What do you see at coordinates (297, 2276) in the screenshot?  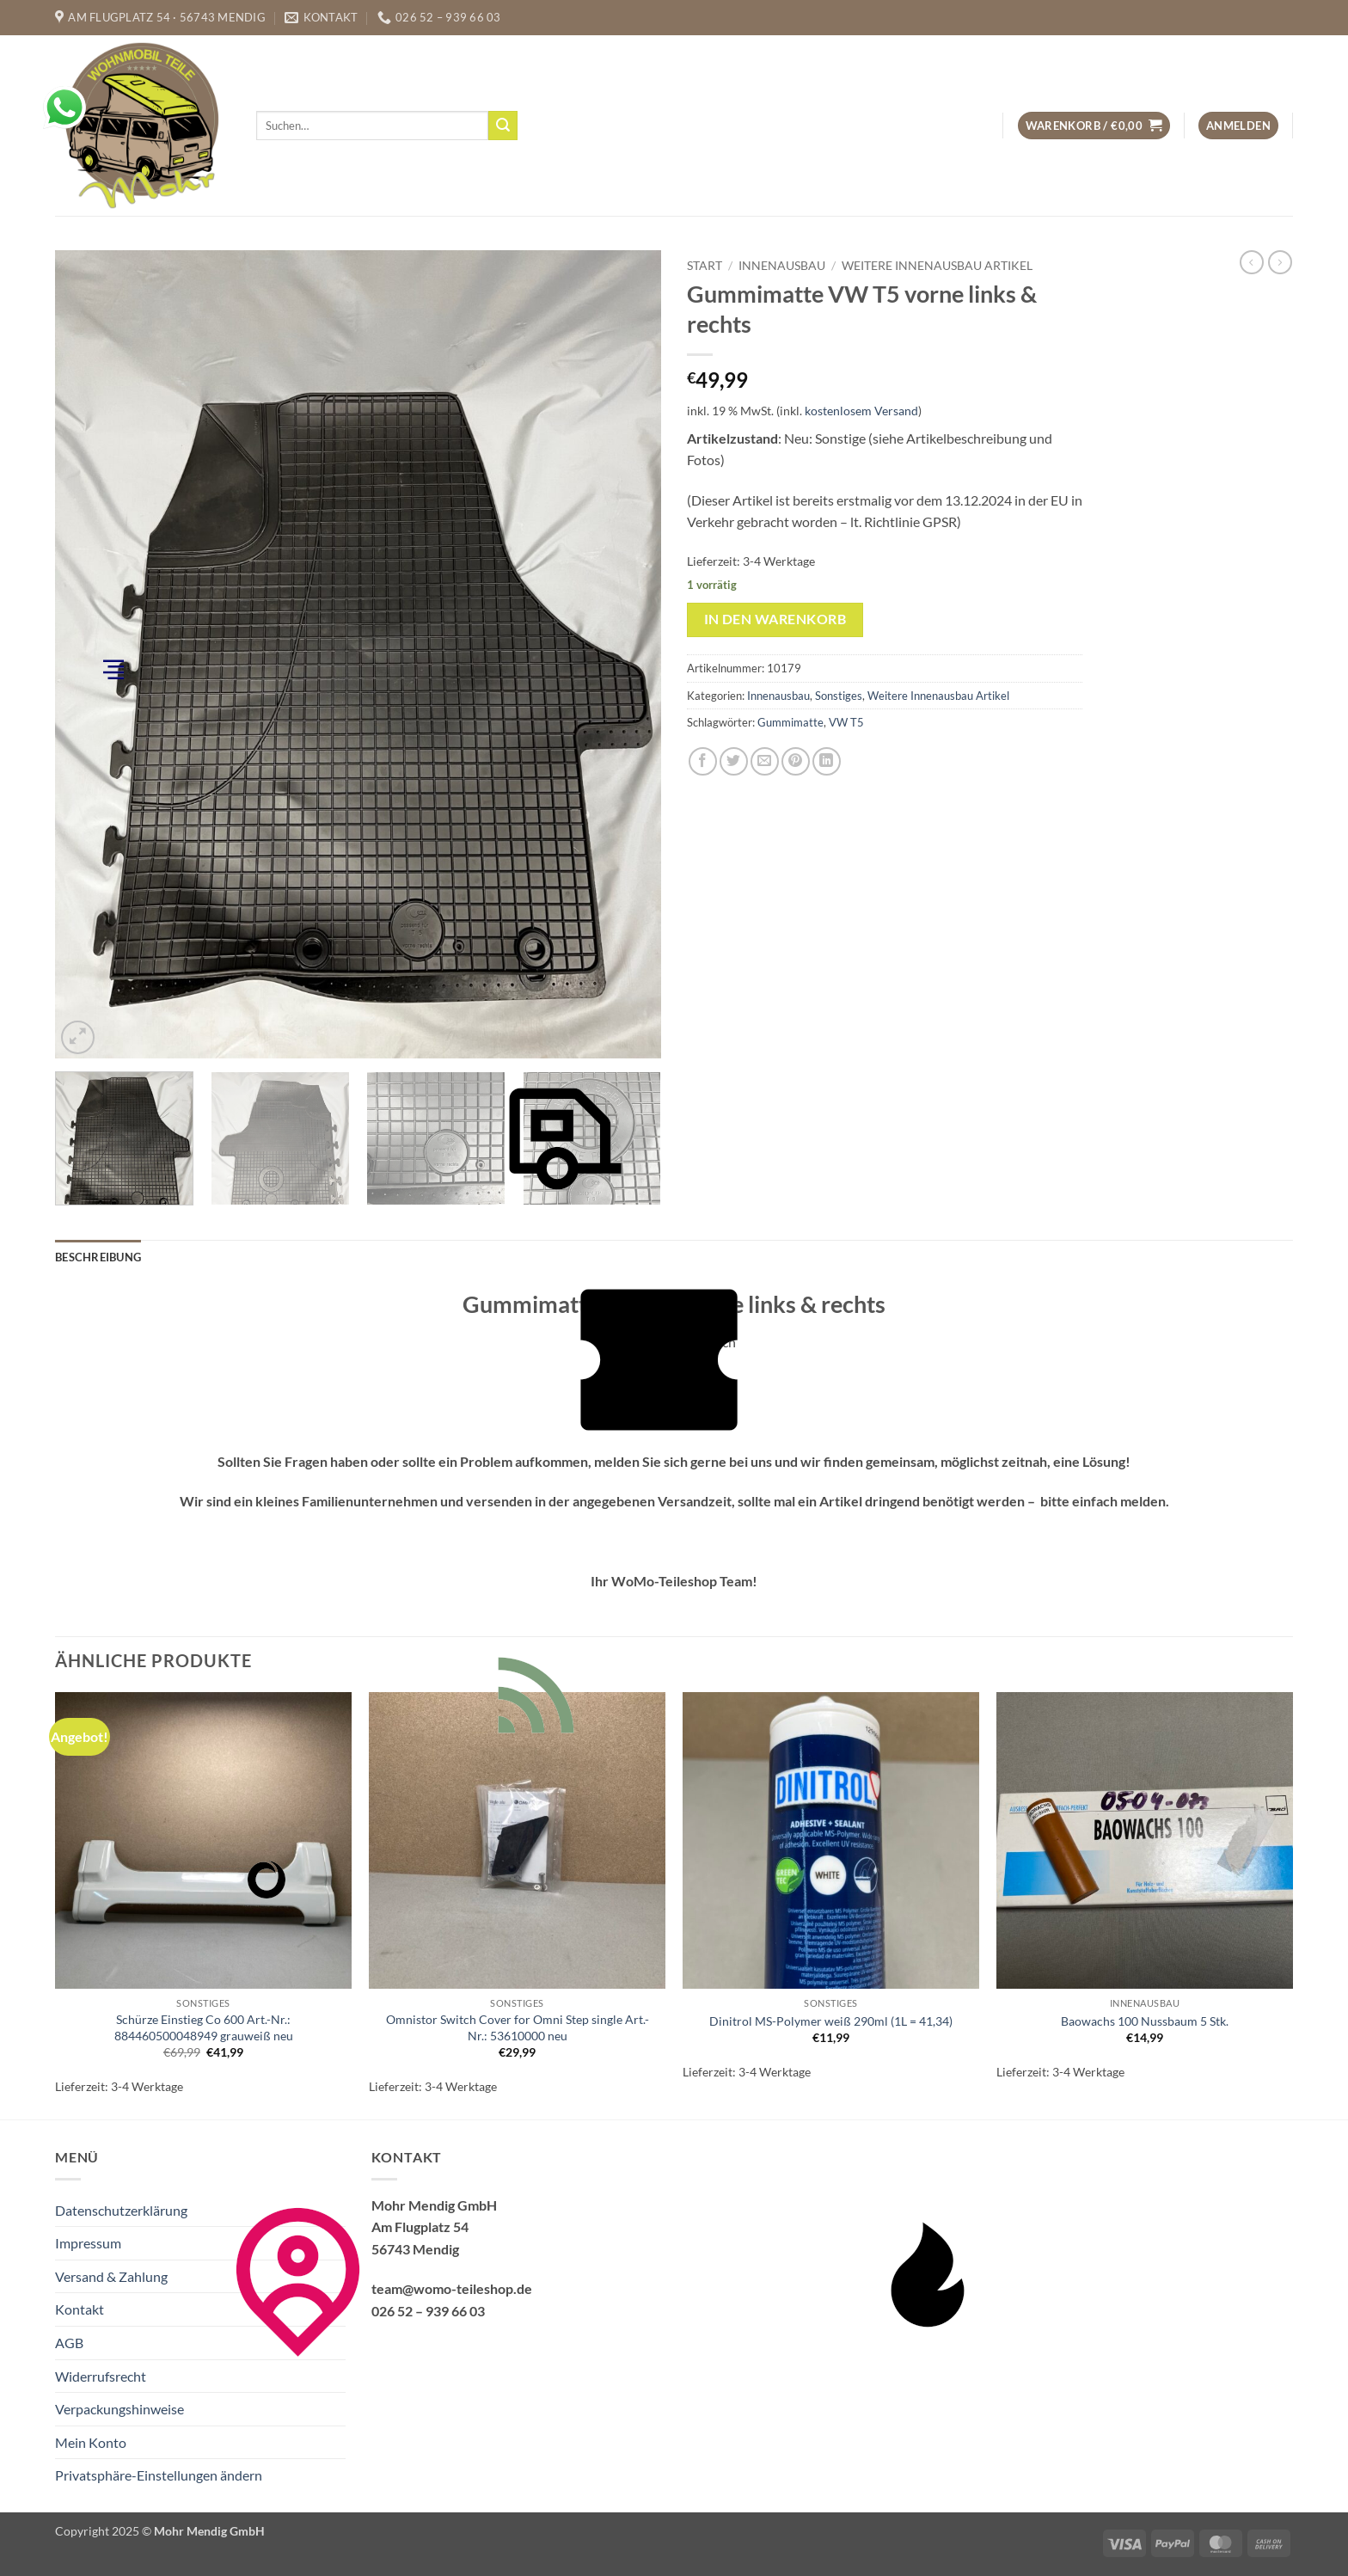 I see `view your current location on the map` at bounding box center [297, 2276].